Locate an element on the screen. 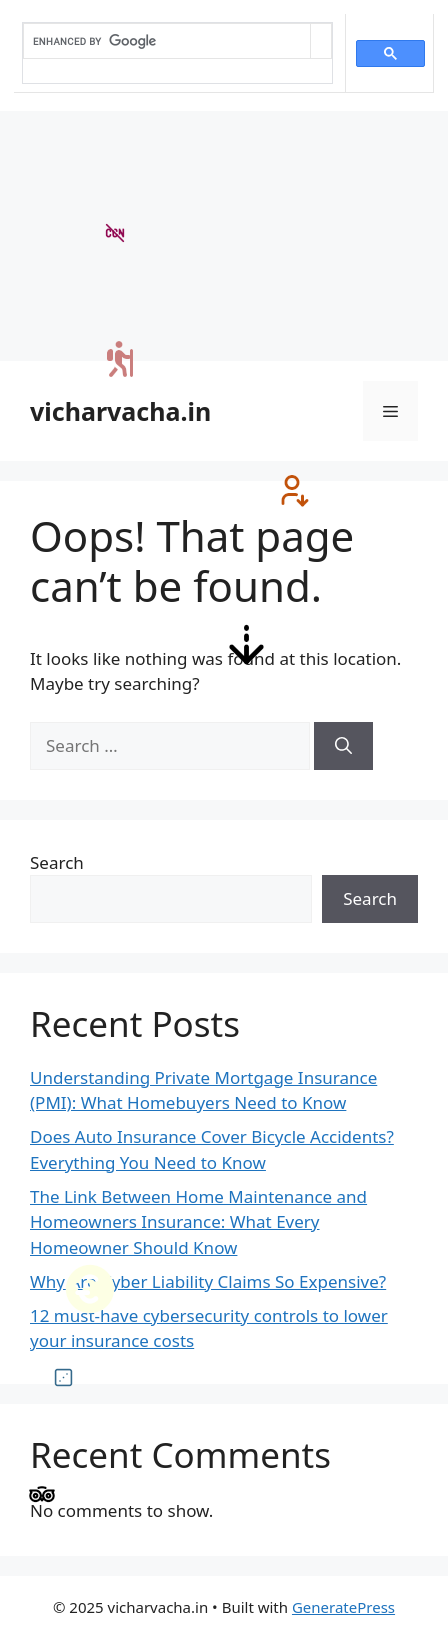  download in progress is located at coordinates (246, 644).